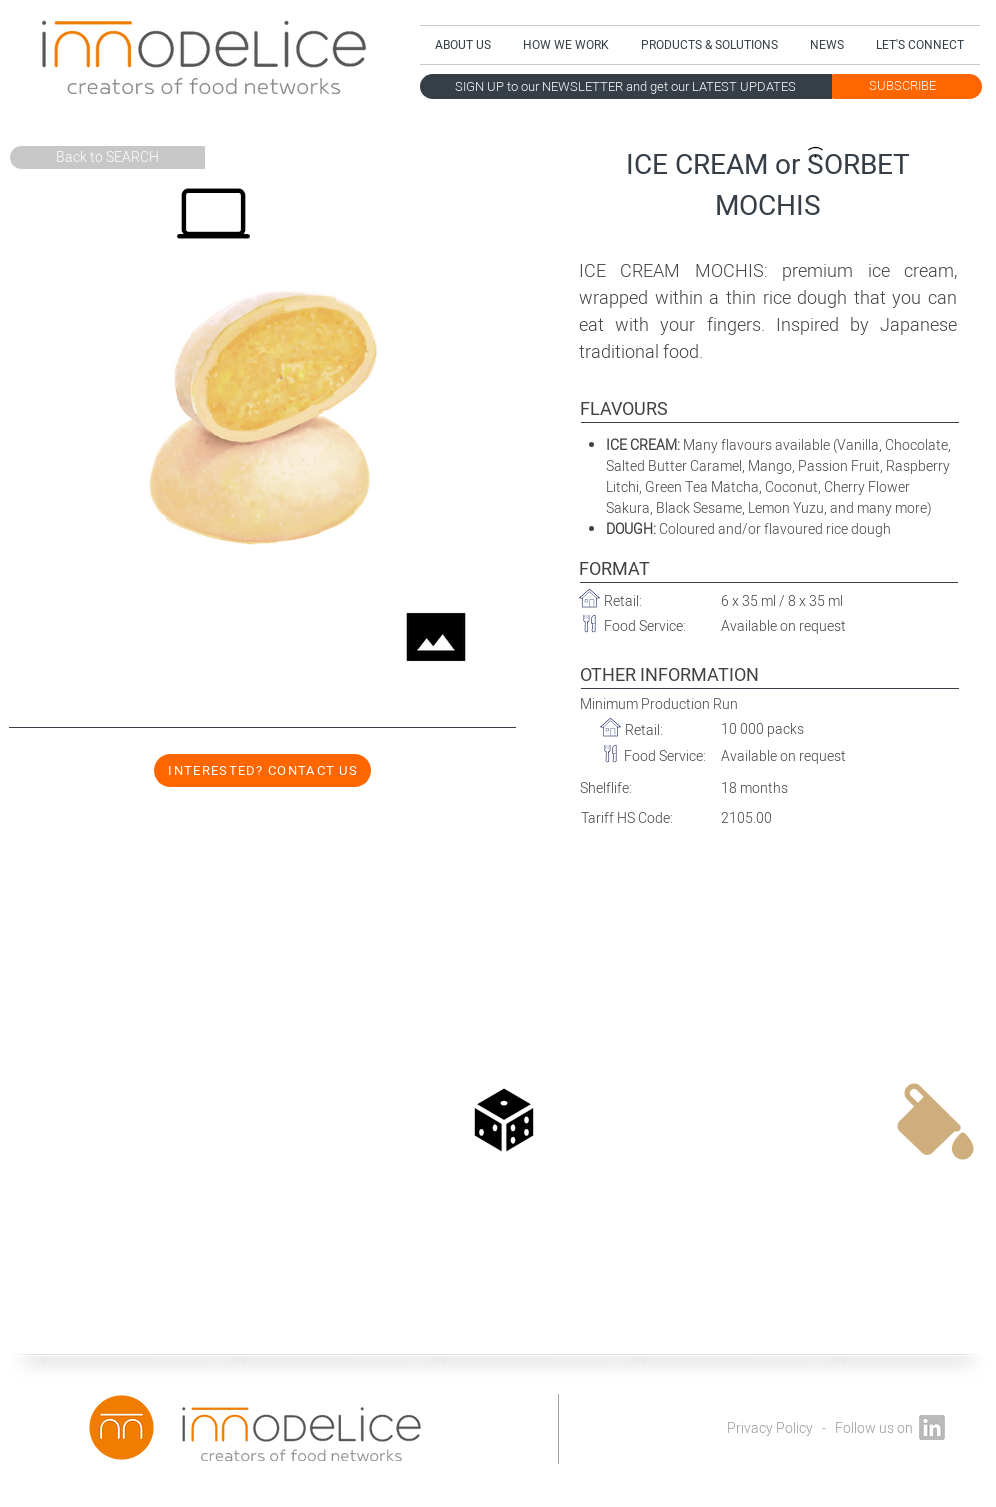 The width and height of the screenshot is (996, 1507). What do you see at coordinates (935, 1121) in the screenshot?
I see `fill an area with color` at bounding box center [935, 1121].